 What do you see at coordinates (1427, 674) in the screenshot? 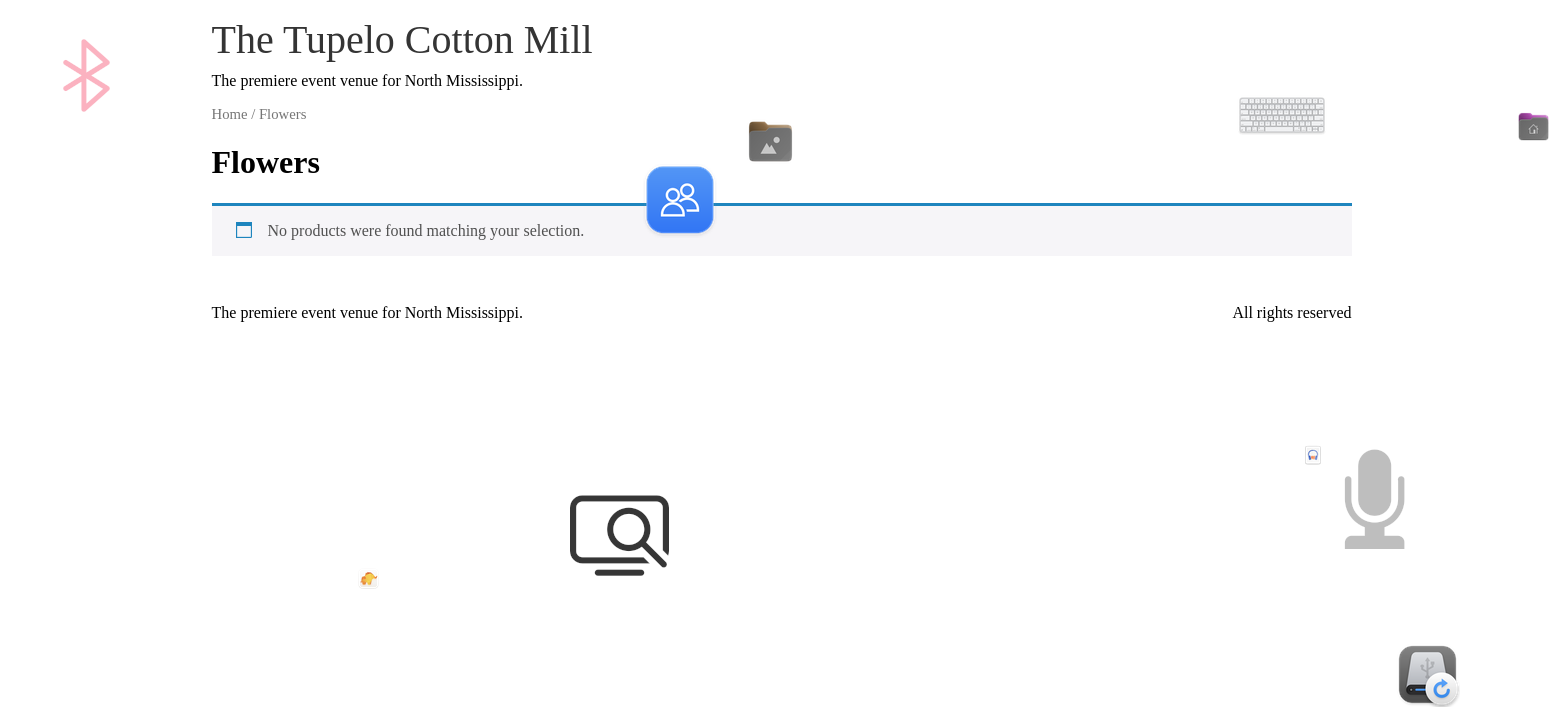
I see `format or erase a USB drive` at bounding box center [1427, 674].